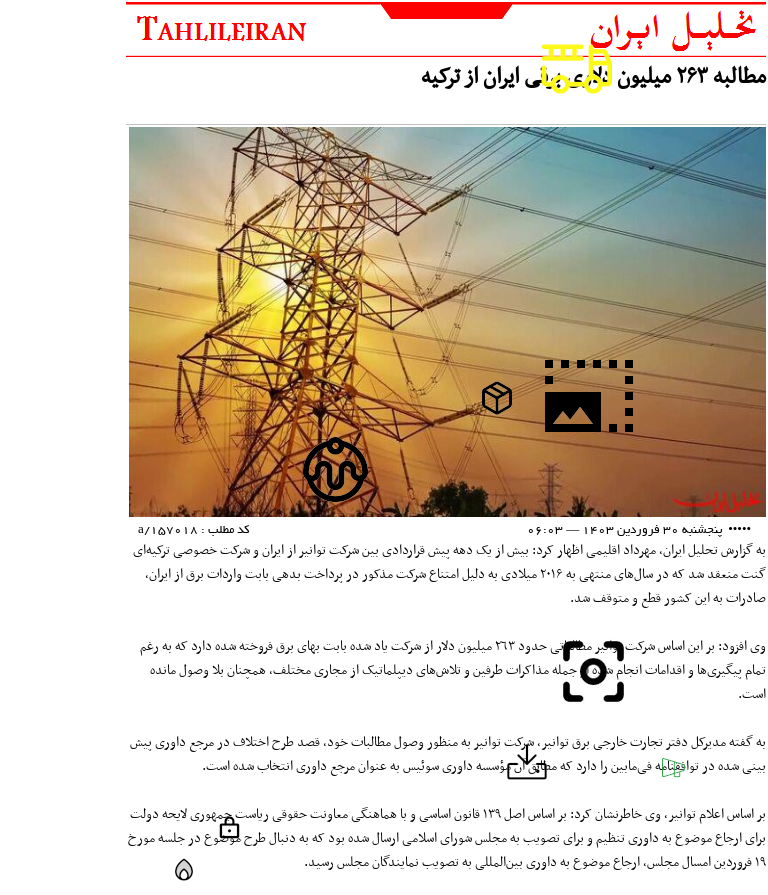  Describe the element at coordinates (672, 768) in the screenshot. I see `make an announcement` at that location.